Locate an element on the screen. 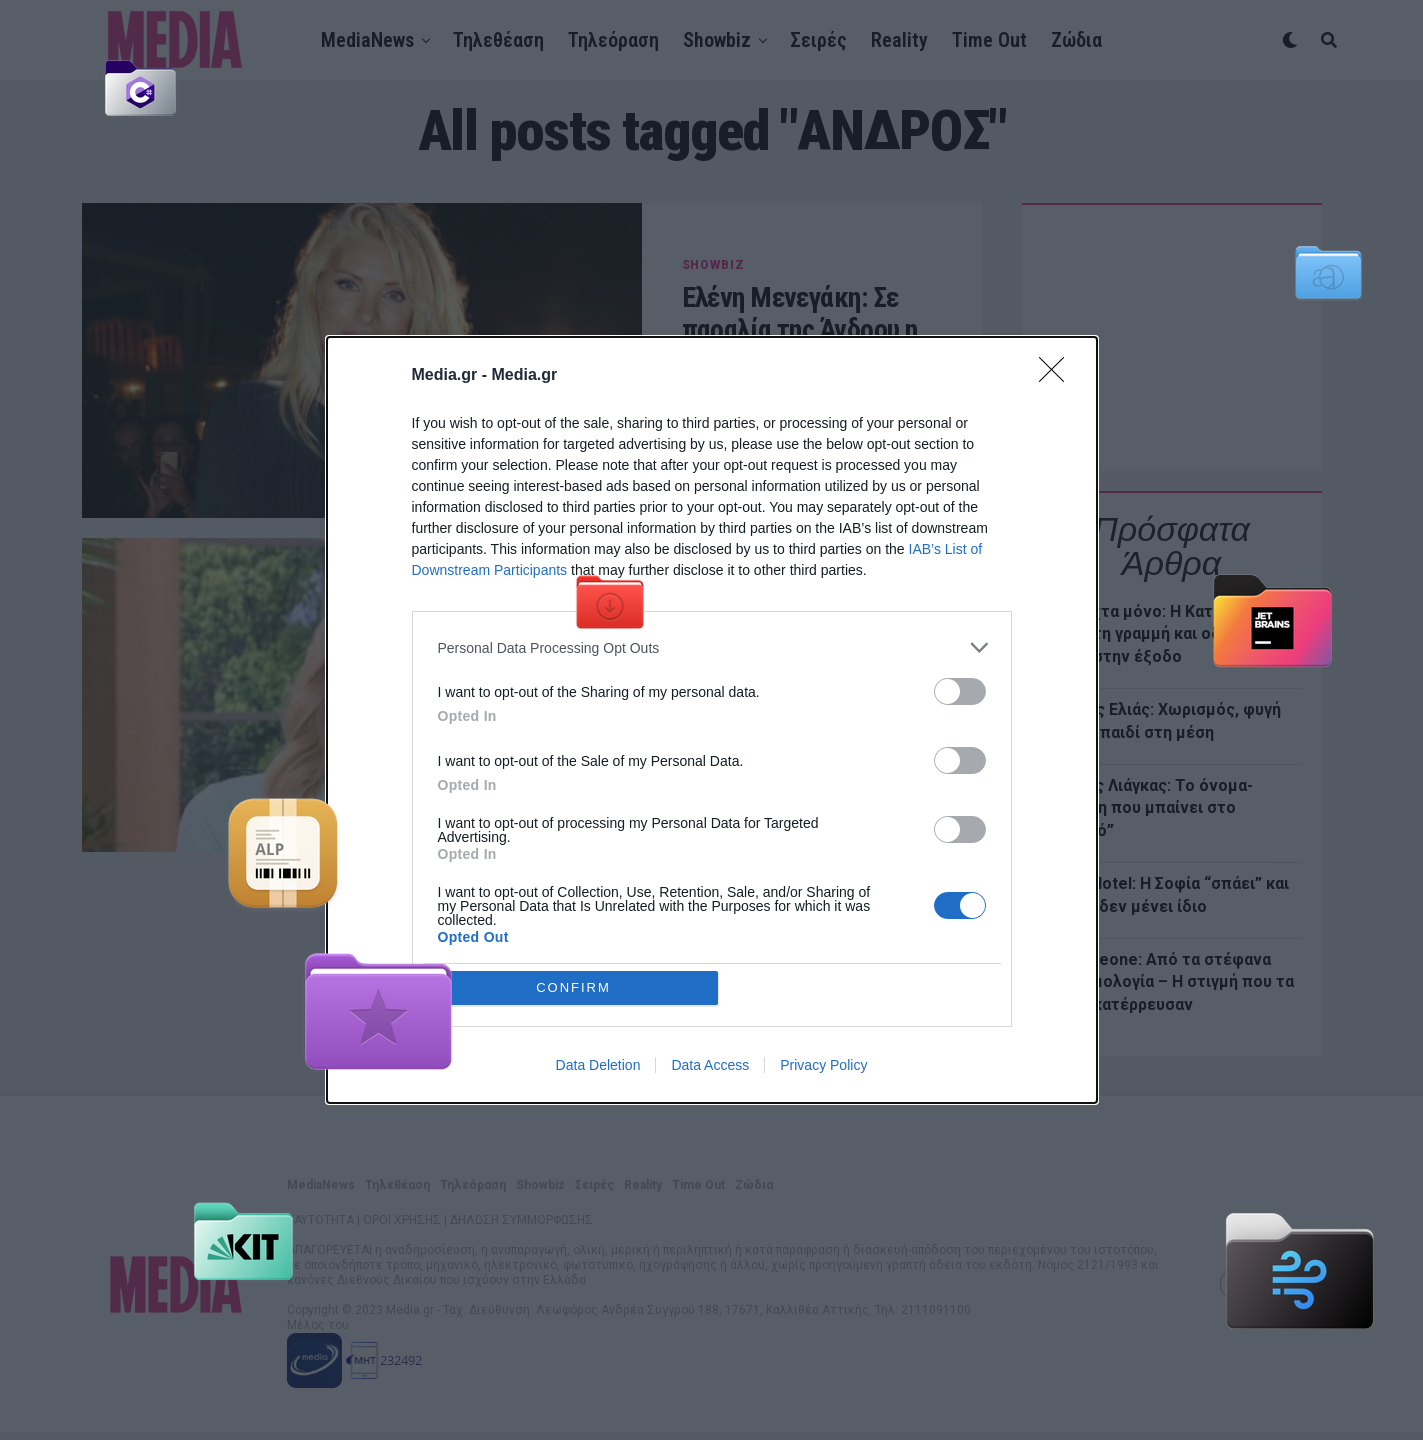 This screenshot has height=1440, width=1423. folder containing C# project files is located at coordinates (140, 90).